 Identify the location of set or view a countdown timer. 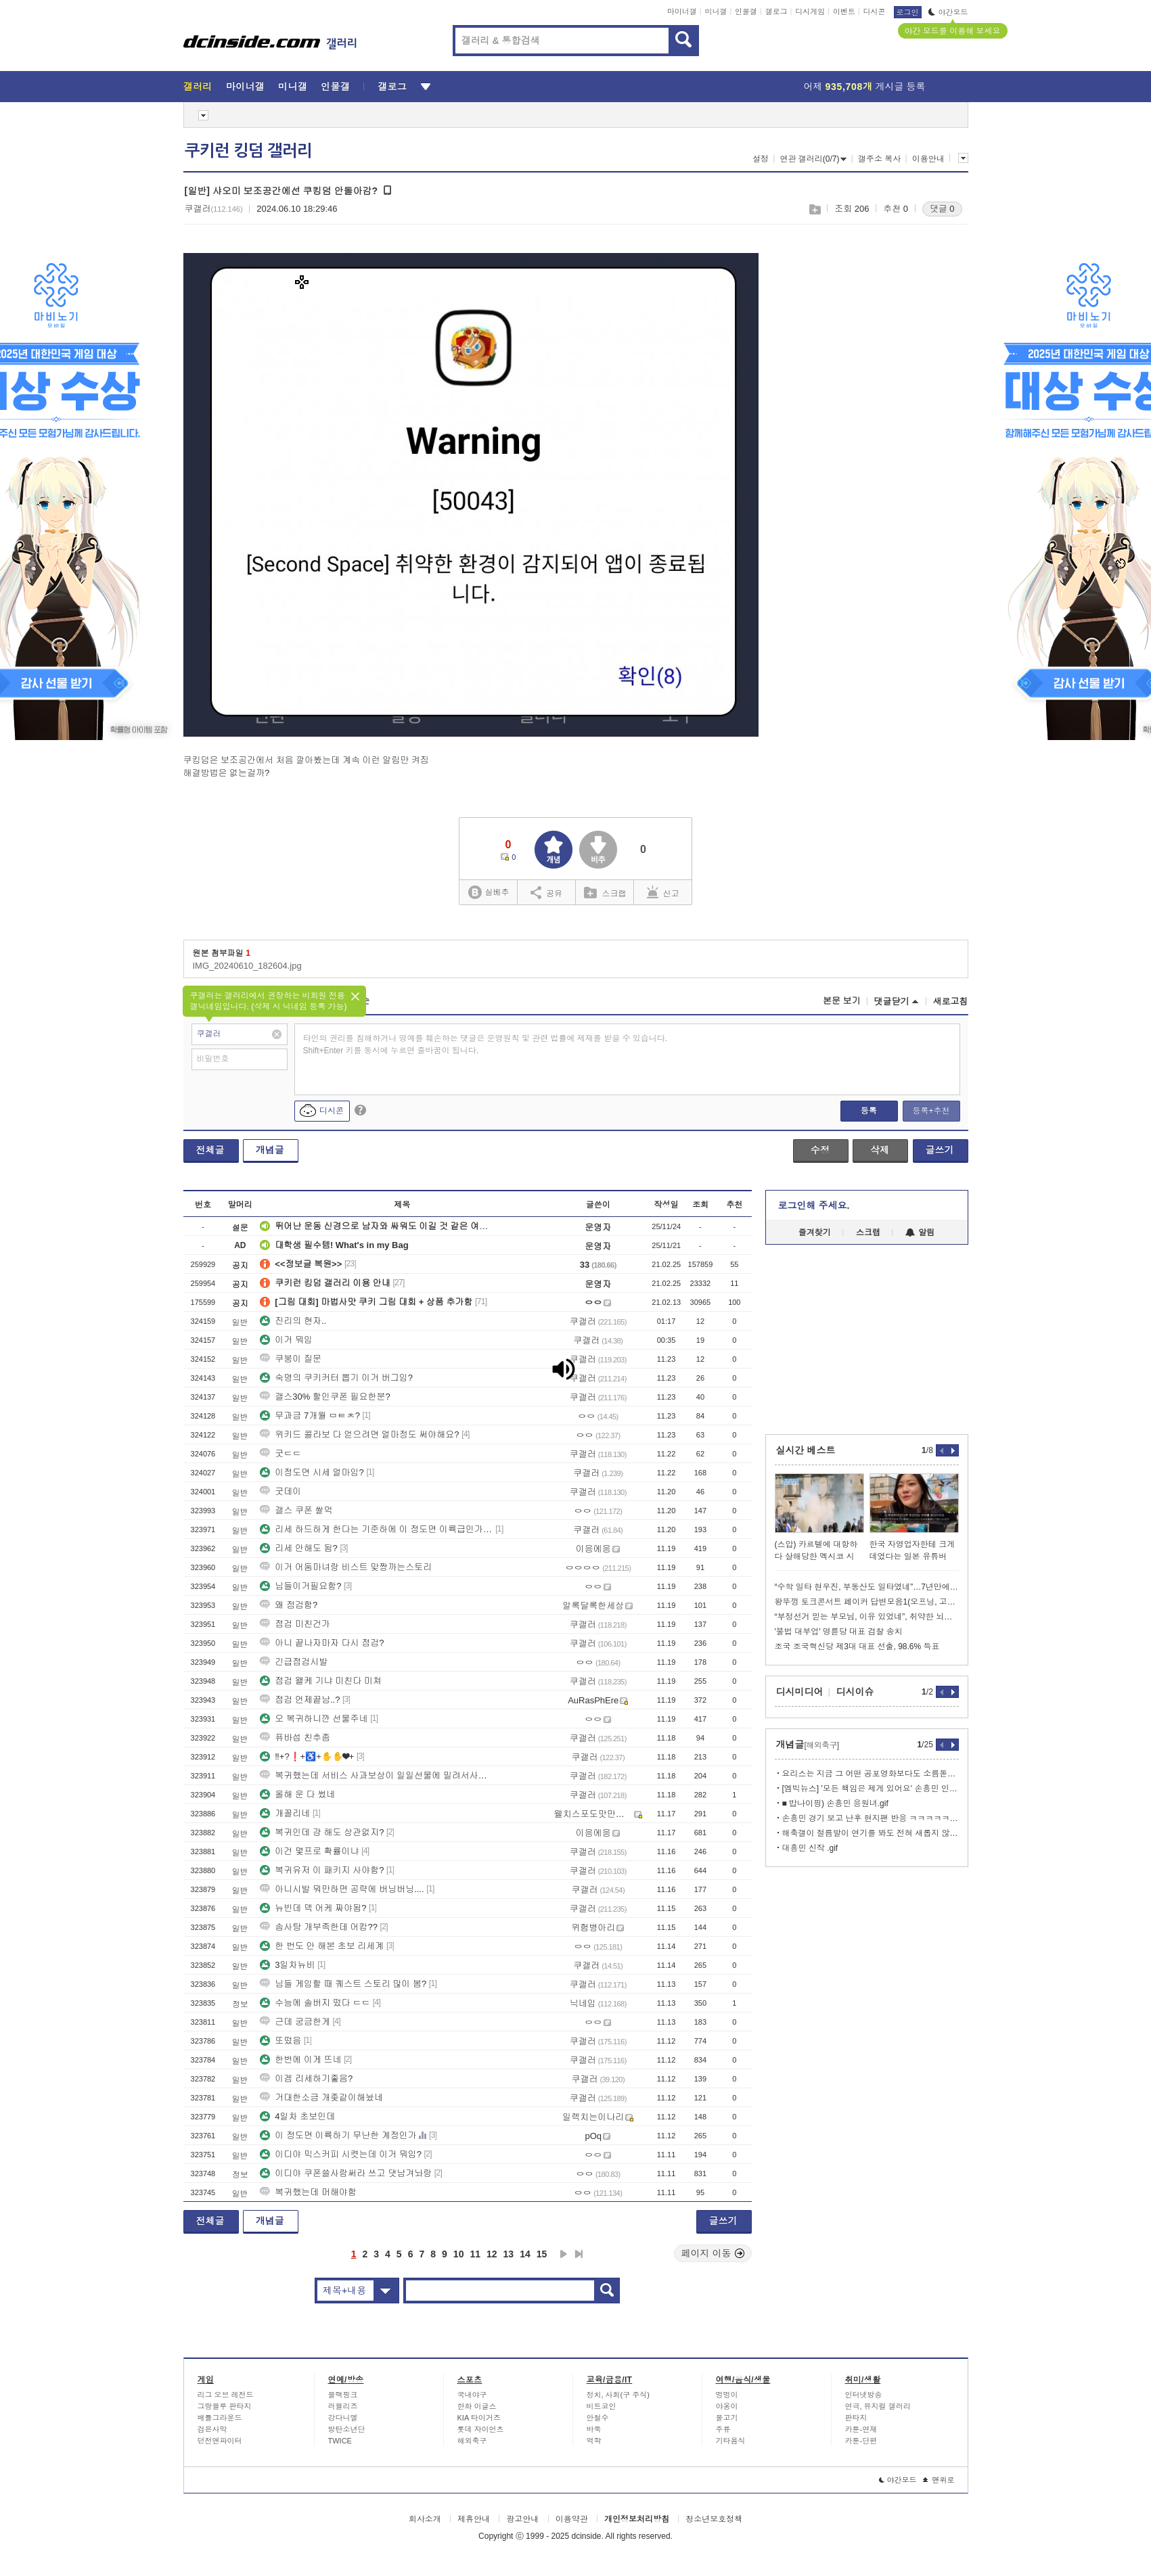
(1121, 564).